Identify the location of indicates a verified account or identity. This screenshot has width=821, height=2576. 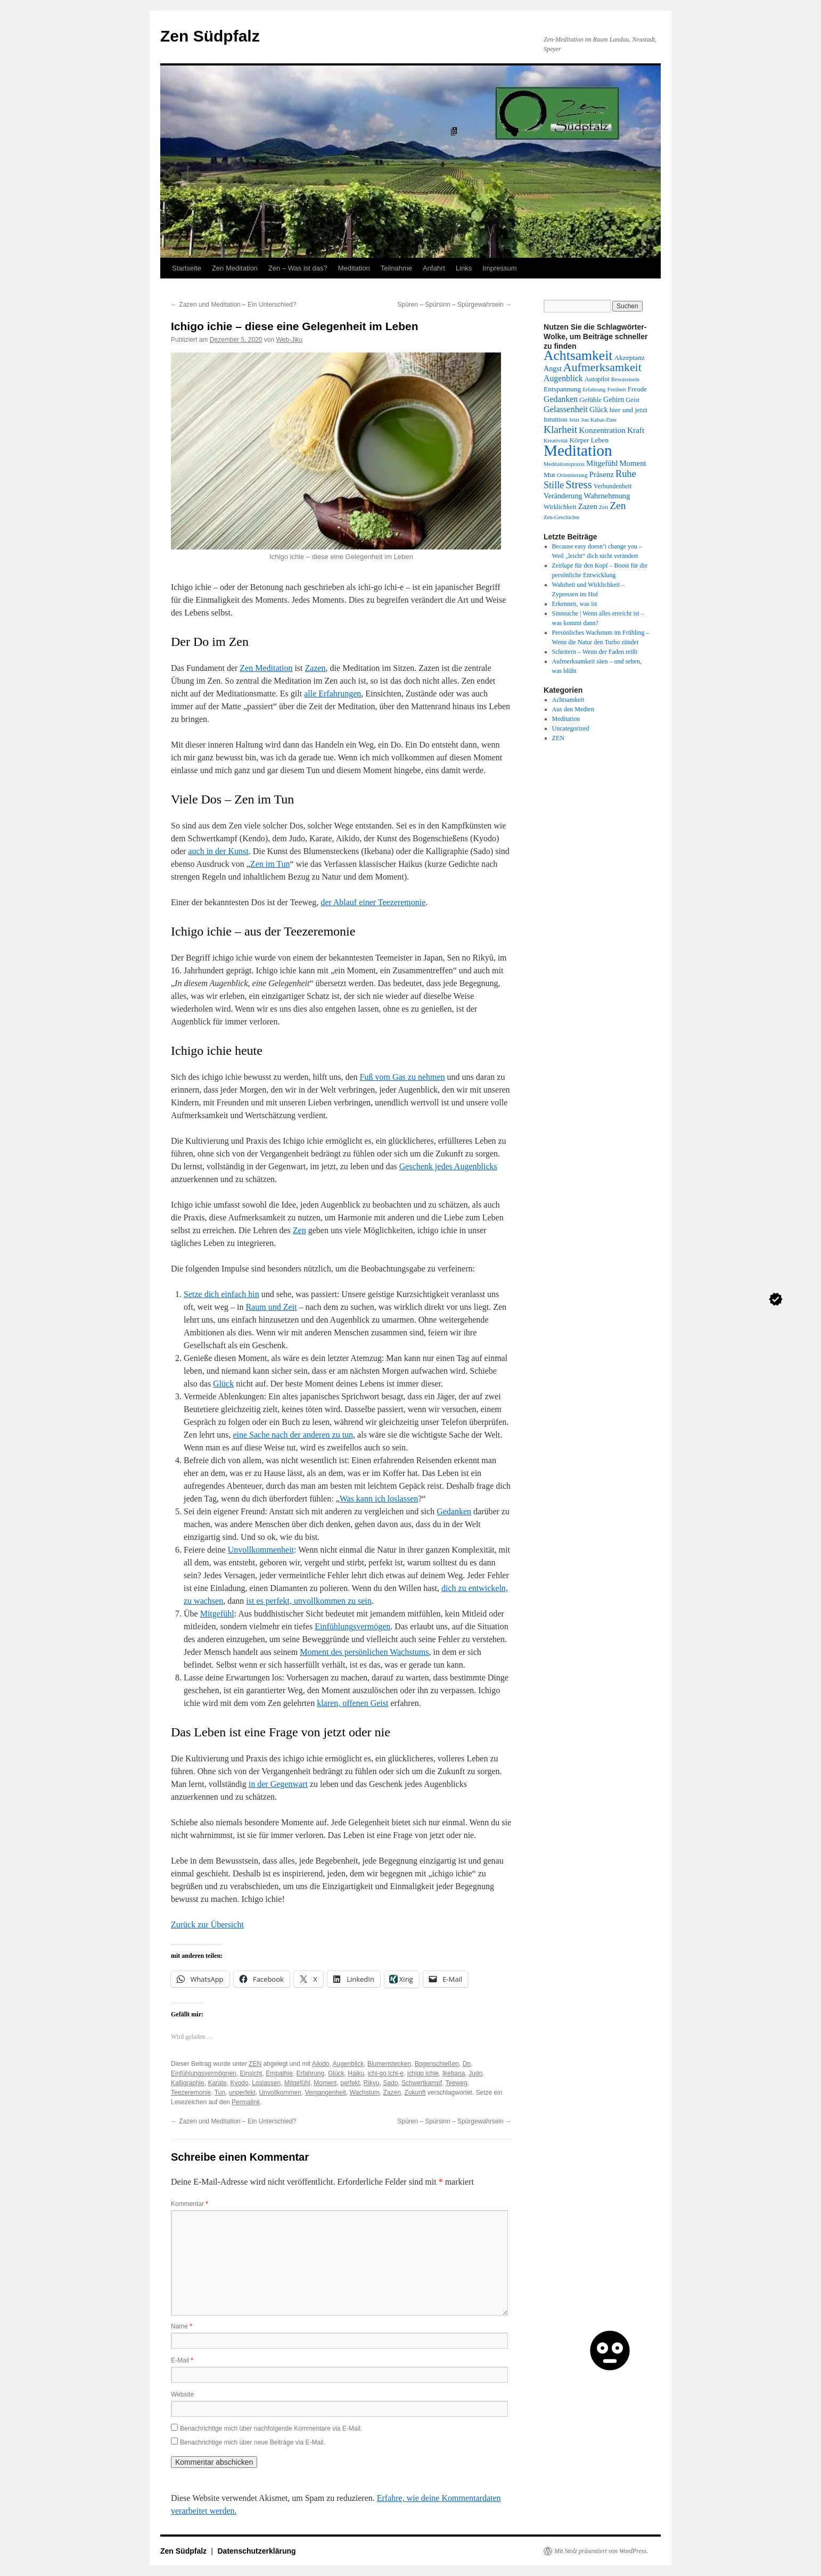
(776, 1299).